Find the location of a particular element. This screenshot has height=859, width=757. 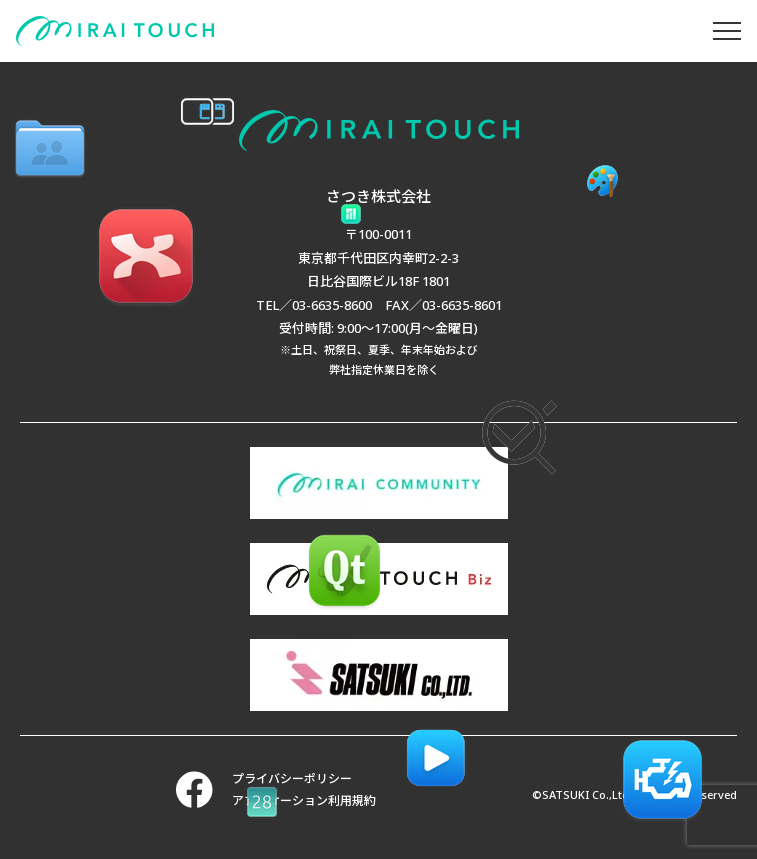

side-by-side window layout with focus on right screen is located at coordinates (207, 111).